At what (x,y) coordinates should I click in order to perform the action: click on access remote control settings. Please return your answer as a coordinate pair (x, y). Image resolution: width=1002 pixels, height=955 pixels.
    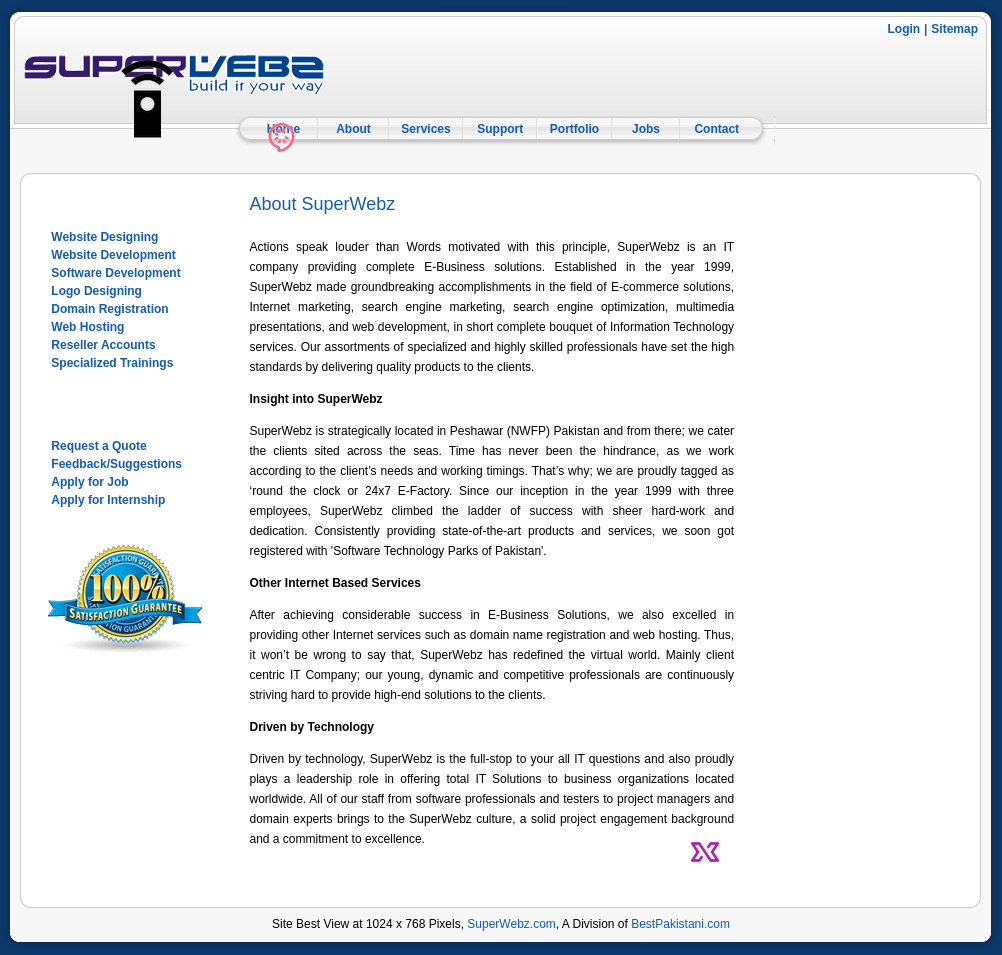
    Looking at the image, I should click on (147, 100).